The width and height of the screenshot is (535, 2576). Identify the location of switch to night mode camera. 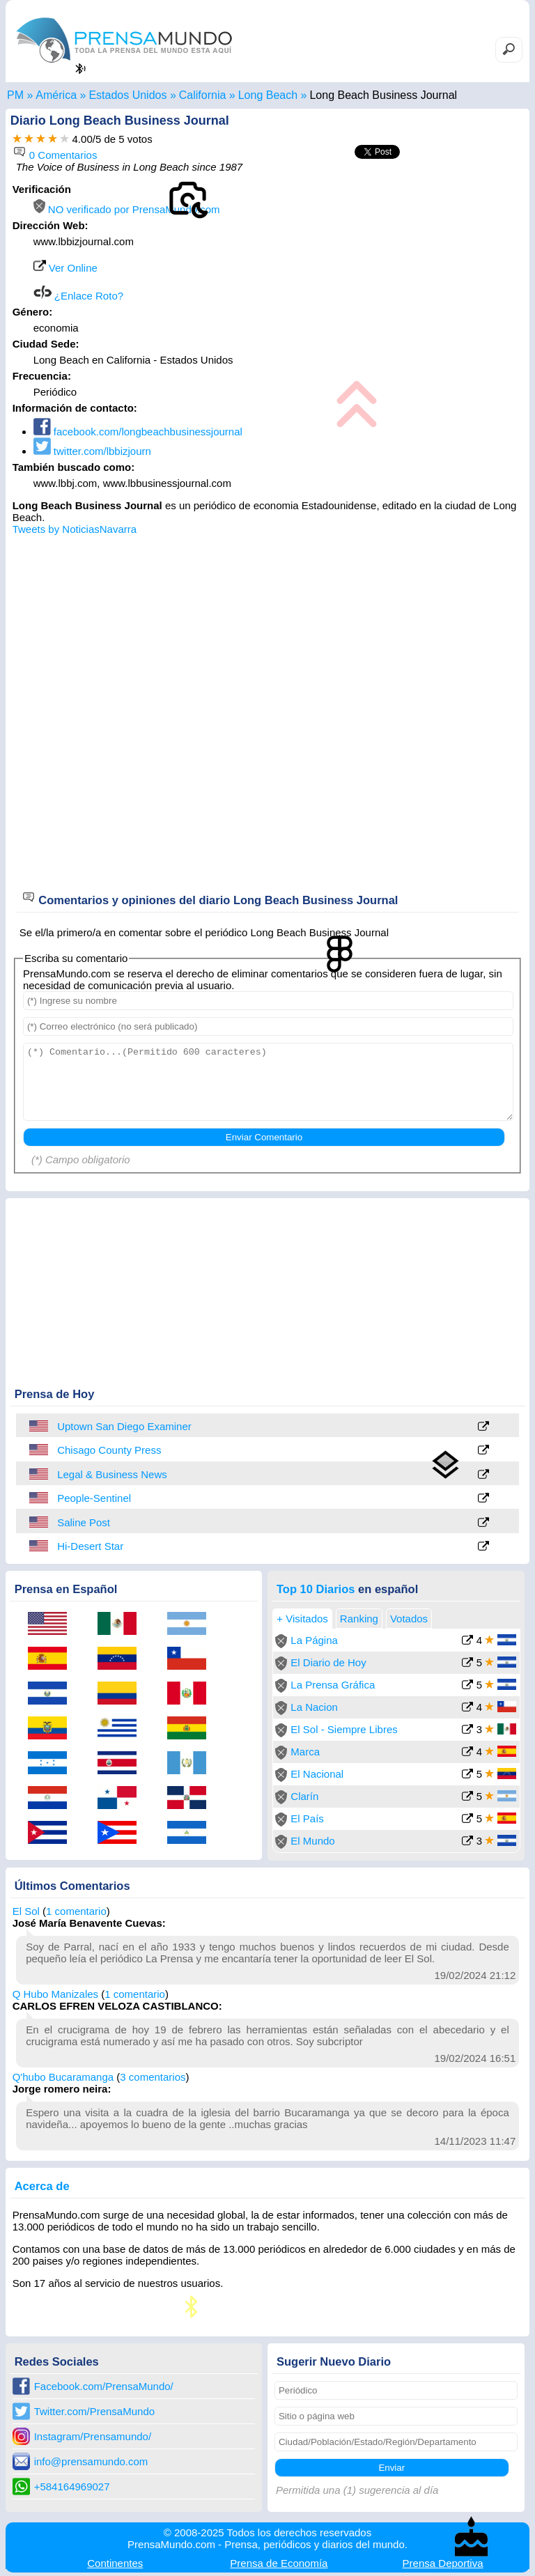
(187, 198).